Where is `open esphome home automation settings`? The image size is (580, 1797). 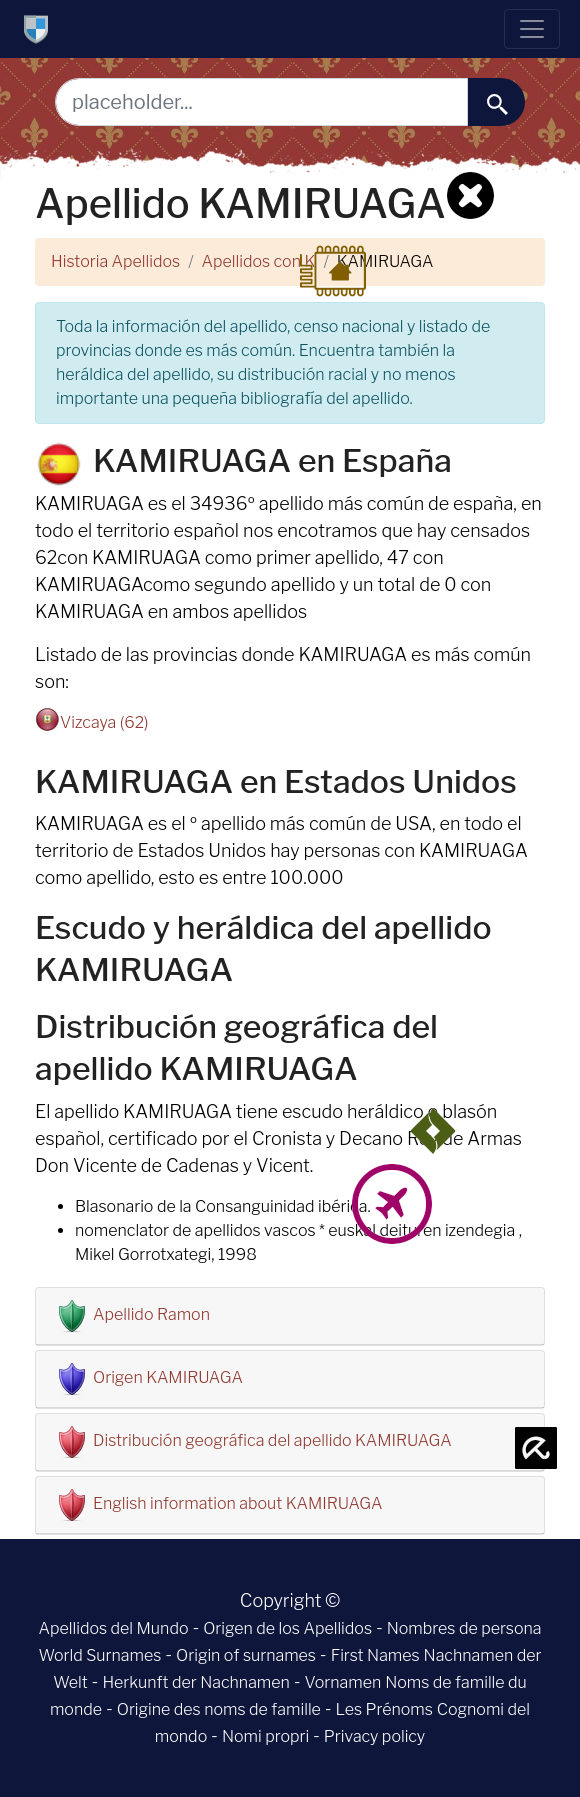
open esphome home automation settings is located at coordinates (333, 271).